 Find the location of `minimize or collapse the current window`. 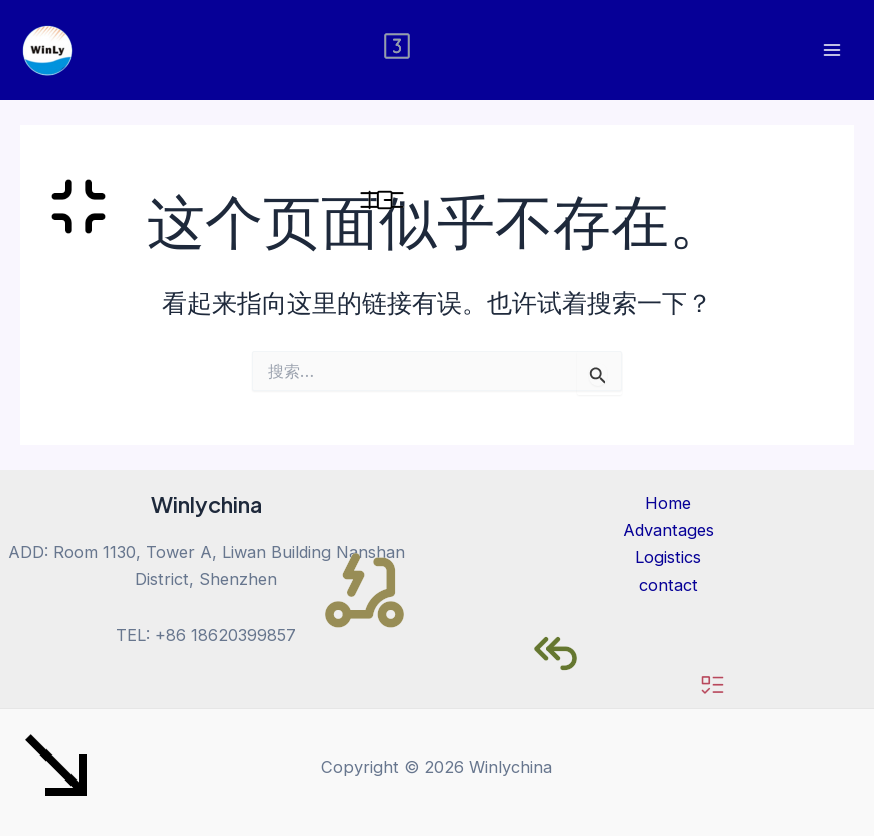

minimize or collapse the current window is located at coordinates (78, 206).